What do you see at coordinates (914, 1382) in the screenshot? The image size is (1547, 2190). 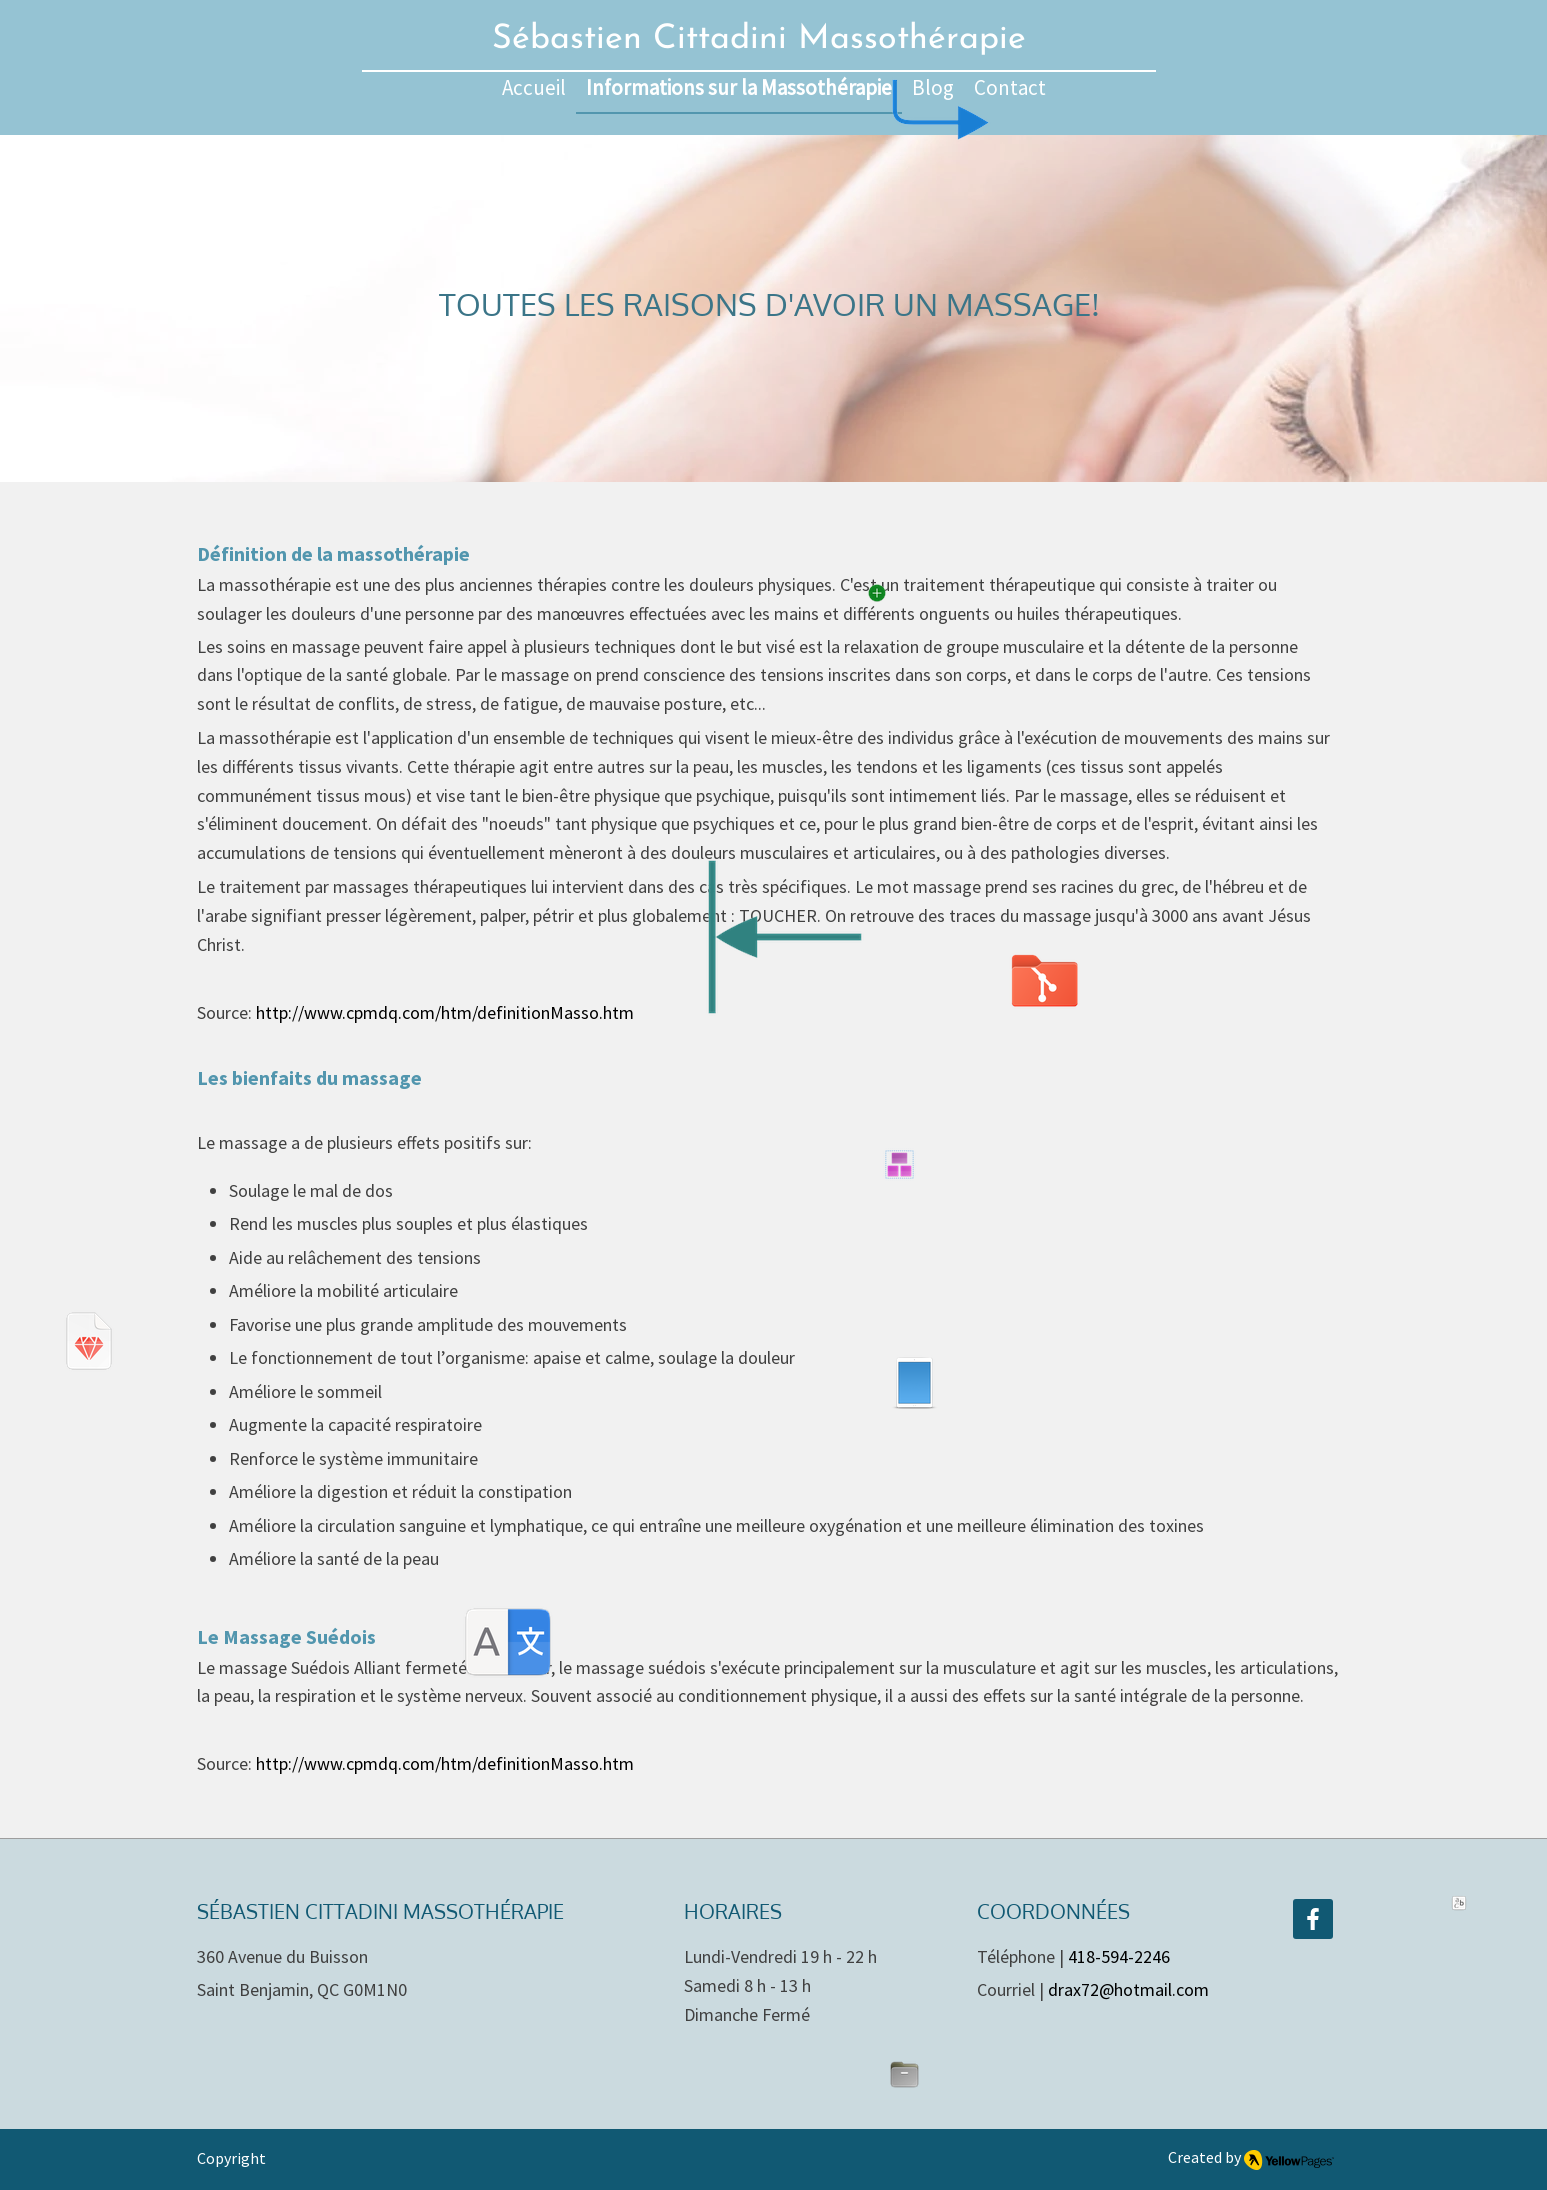 I see `manage connected iPad device` at bounding box center [914, 1382].